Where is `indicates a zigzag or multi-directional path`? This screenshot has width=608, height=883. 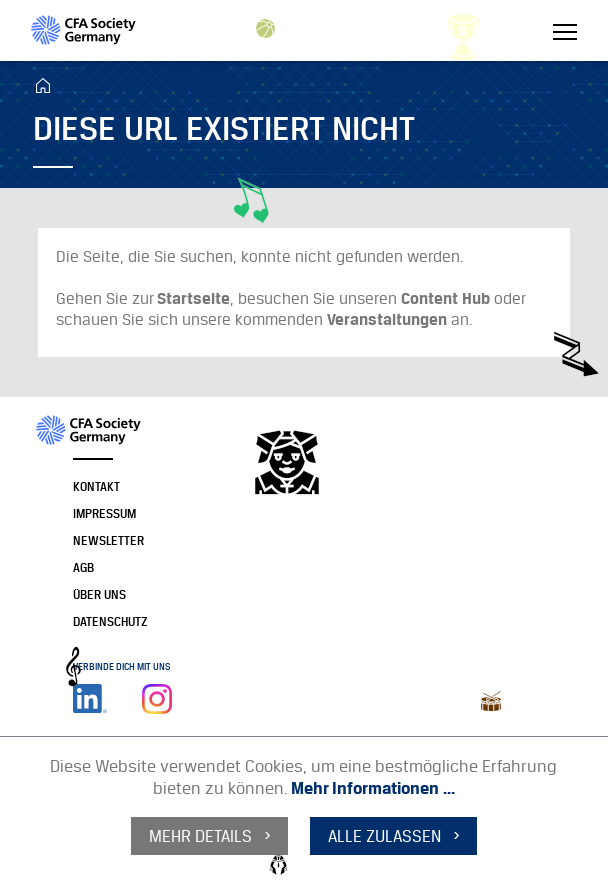 indicates a zigzag or multi-directional path is located at coordinates (576, 354).